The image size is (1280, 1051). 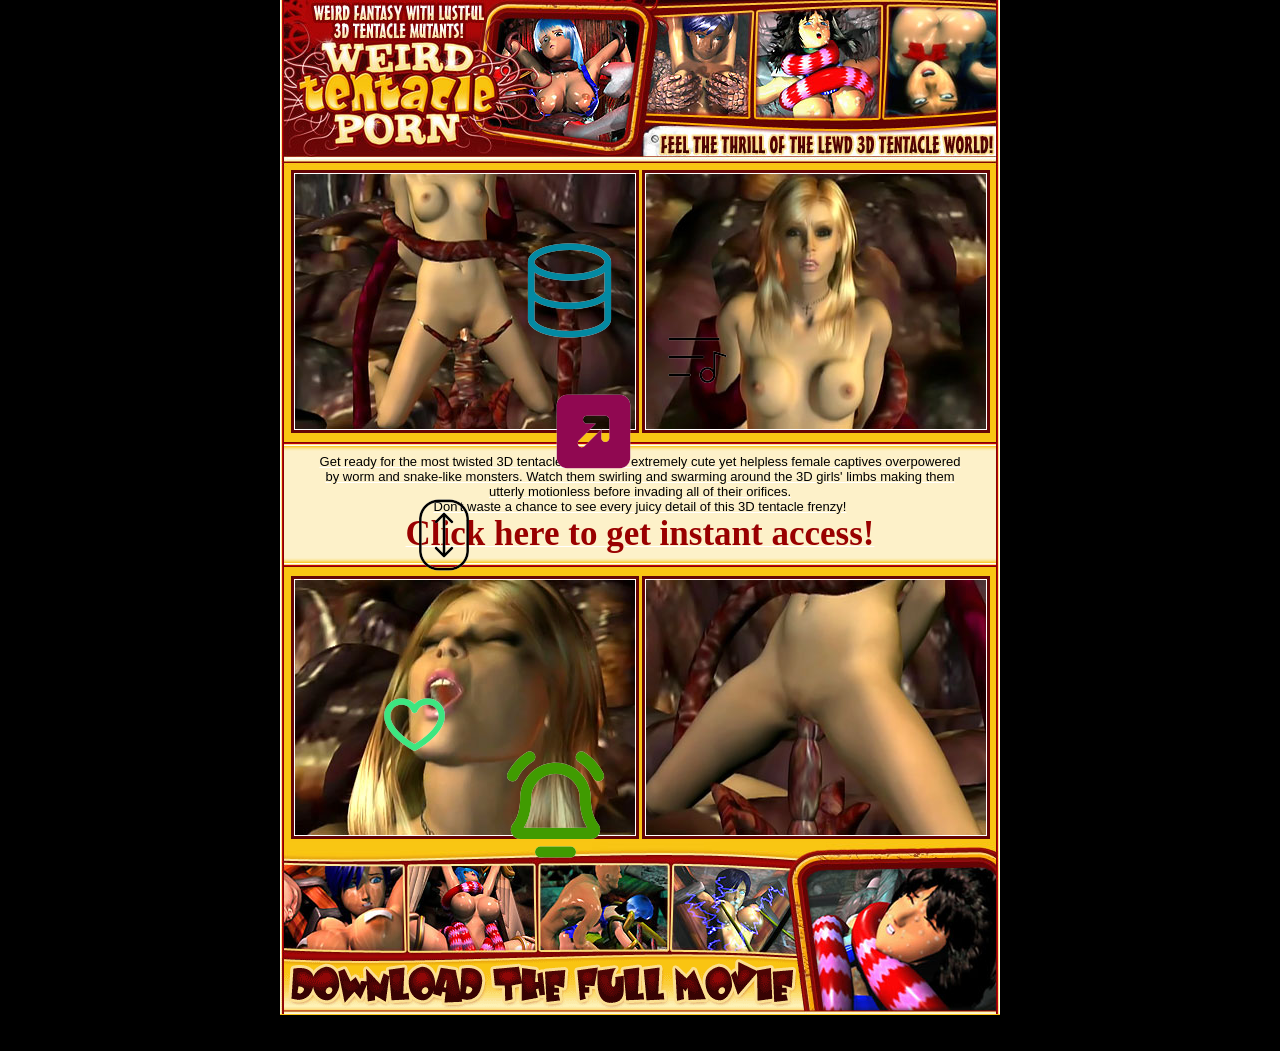 I want to click on view your music playlist, so click(x=694, y=357).